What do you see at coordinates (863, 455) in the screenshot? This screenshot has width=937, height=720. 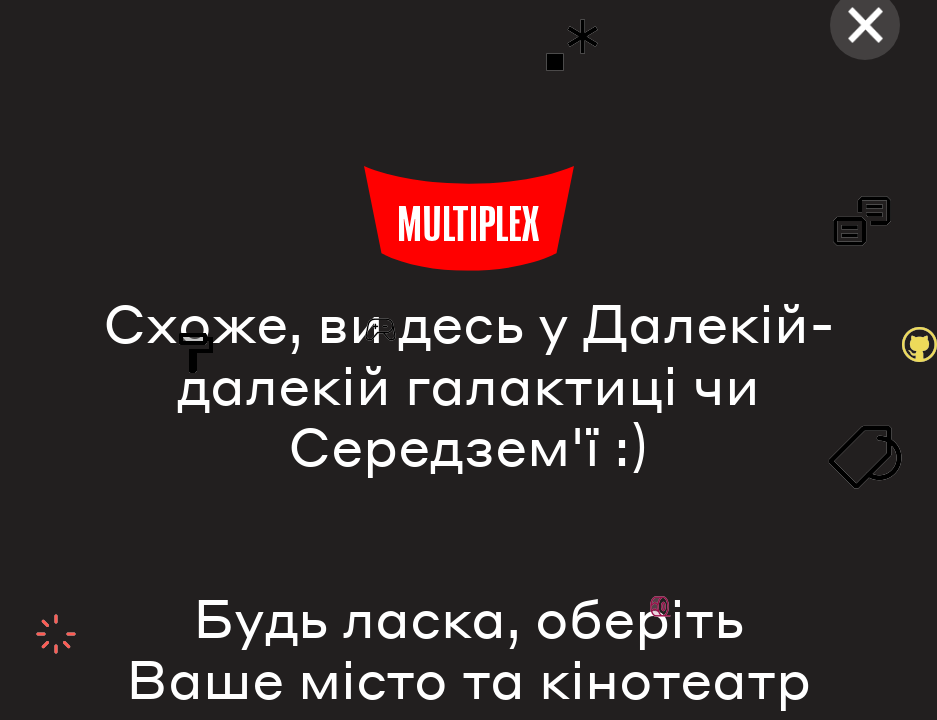 I see `add or manage tags for a file` at bounding box center [863, 455].